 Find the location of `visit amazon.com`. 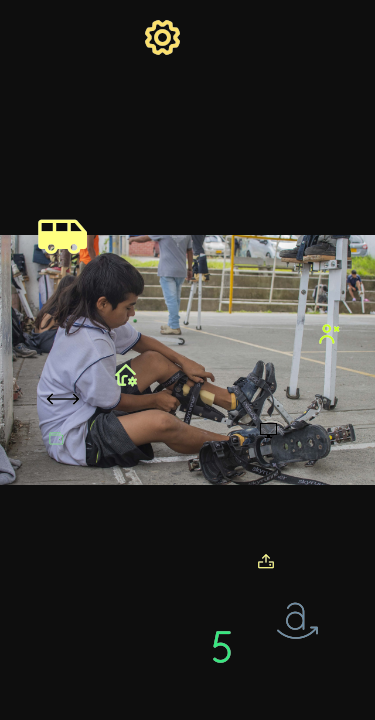

visit amazon.com is located at coordinates (296, 620).